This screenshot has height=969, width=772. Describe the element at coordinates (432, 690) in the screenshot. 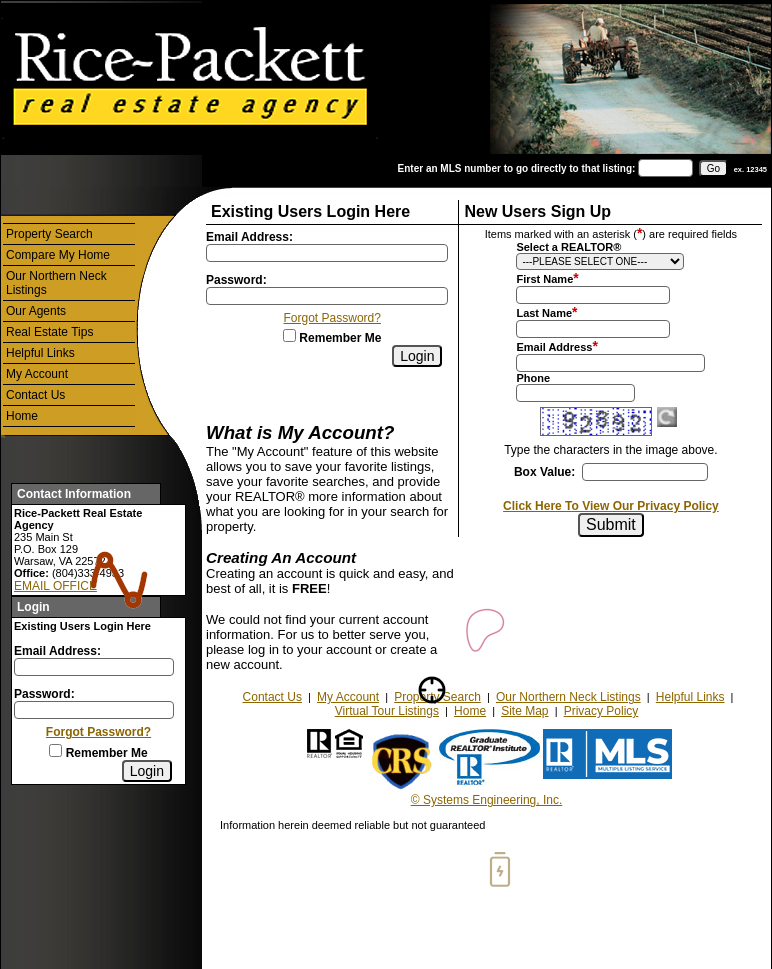

I see `center map on current location` at that location.